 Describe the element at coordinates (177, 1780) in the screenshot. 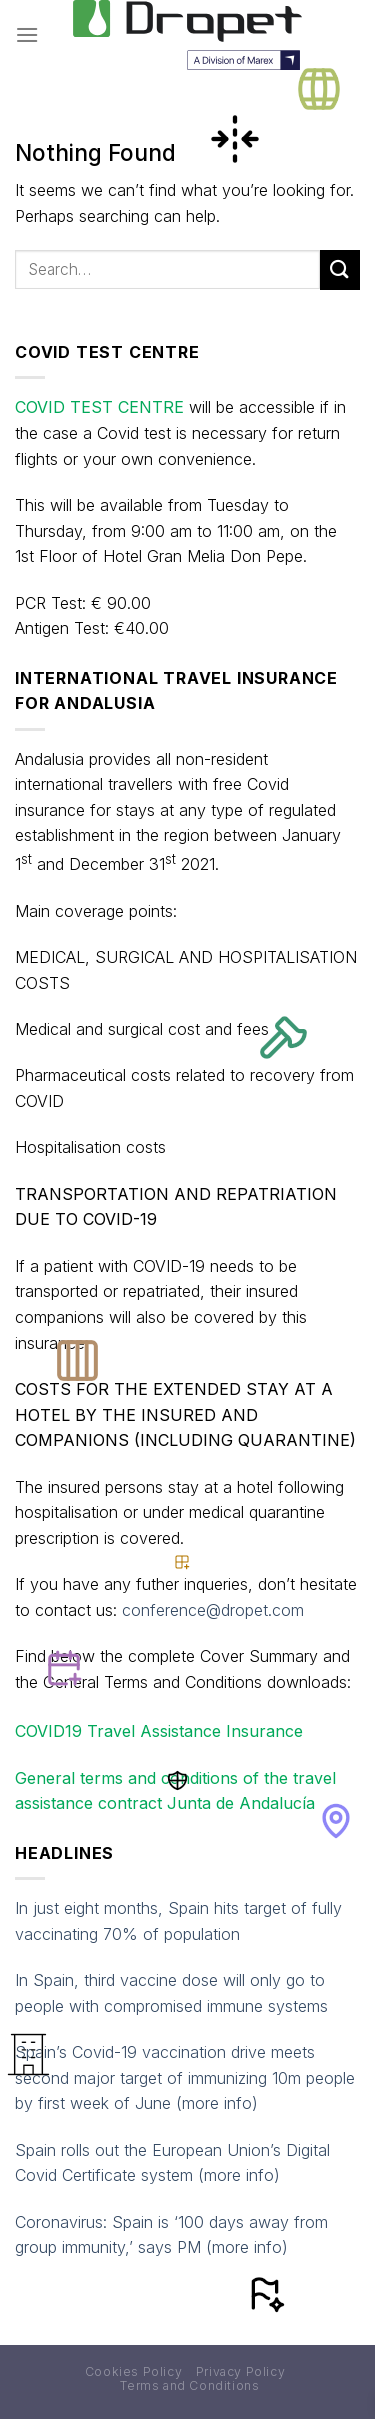

I see `privacy or security settings with multiple protection layers` at that location.